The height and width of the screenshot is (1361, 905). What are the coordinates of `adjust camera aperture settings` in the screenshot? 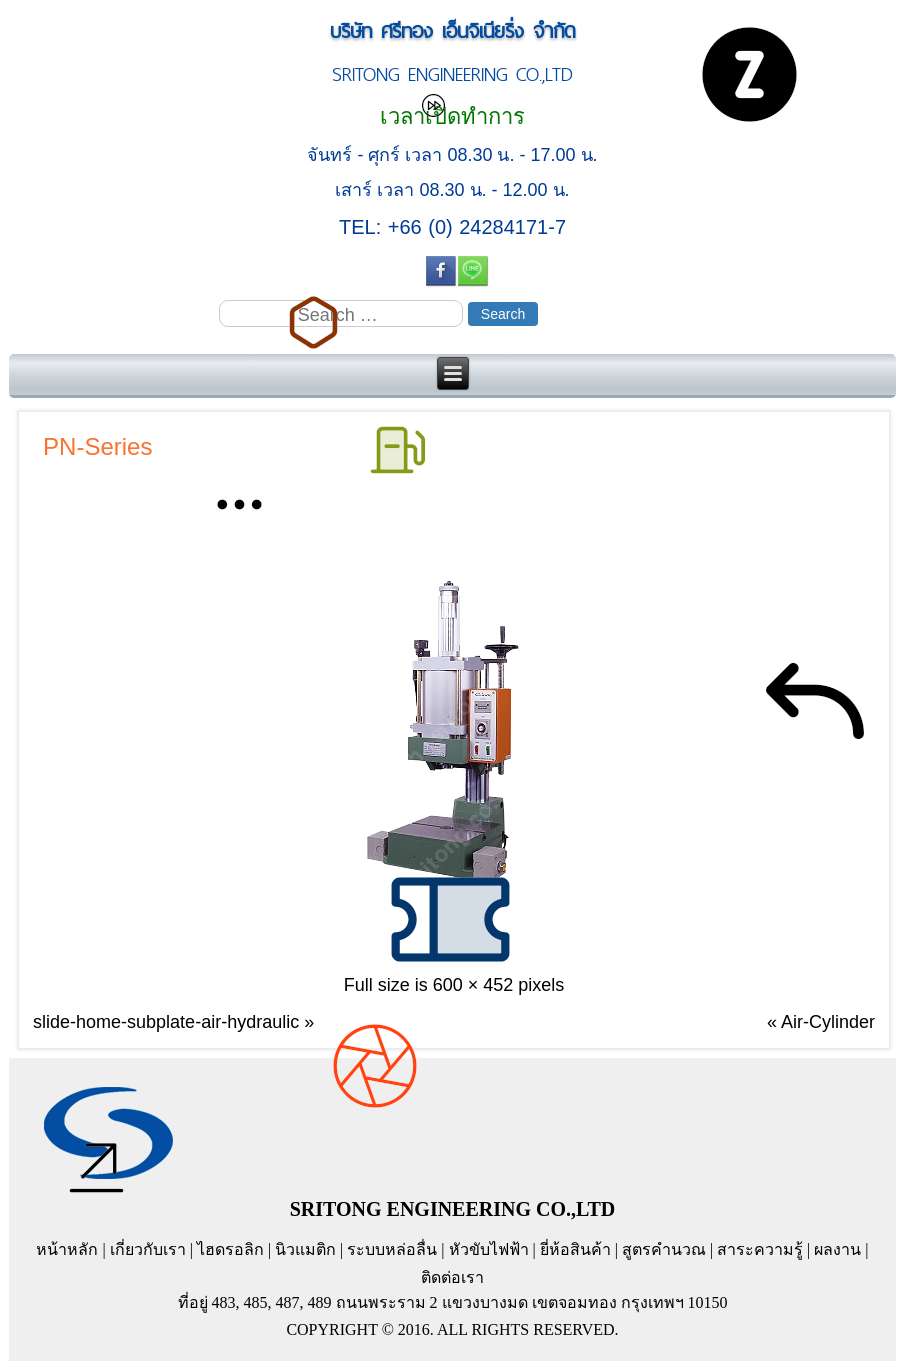 It's located at (375, 1066).